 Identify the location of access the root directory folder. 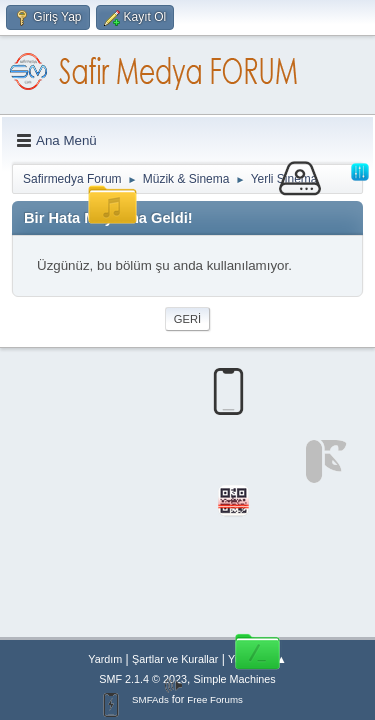
(257, 651).